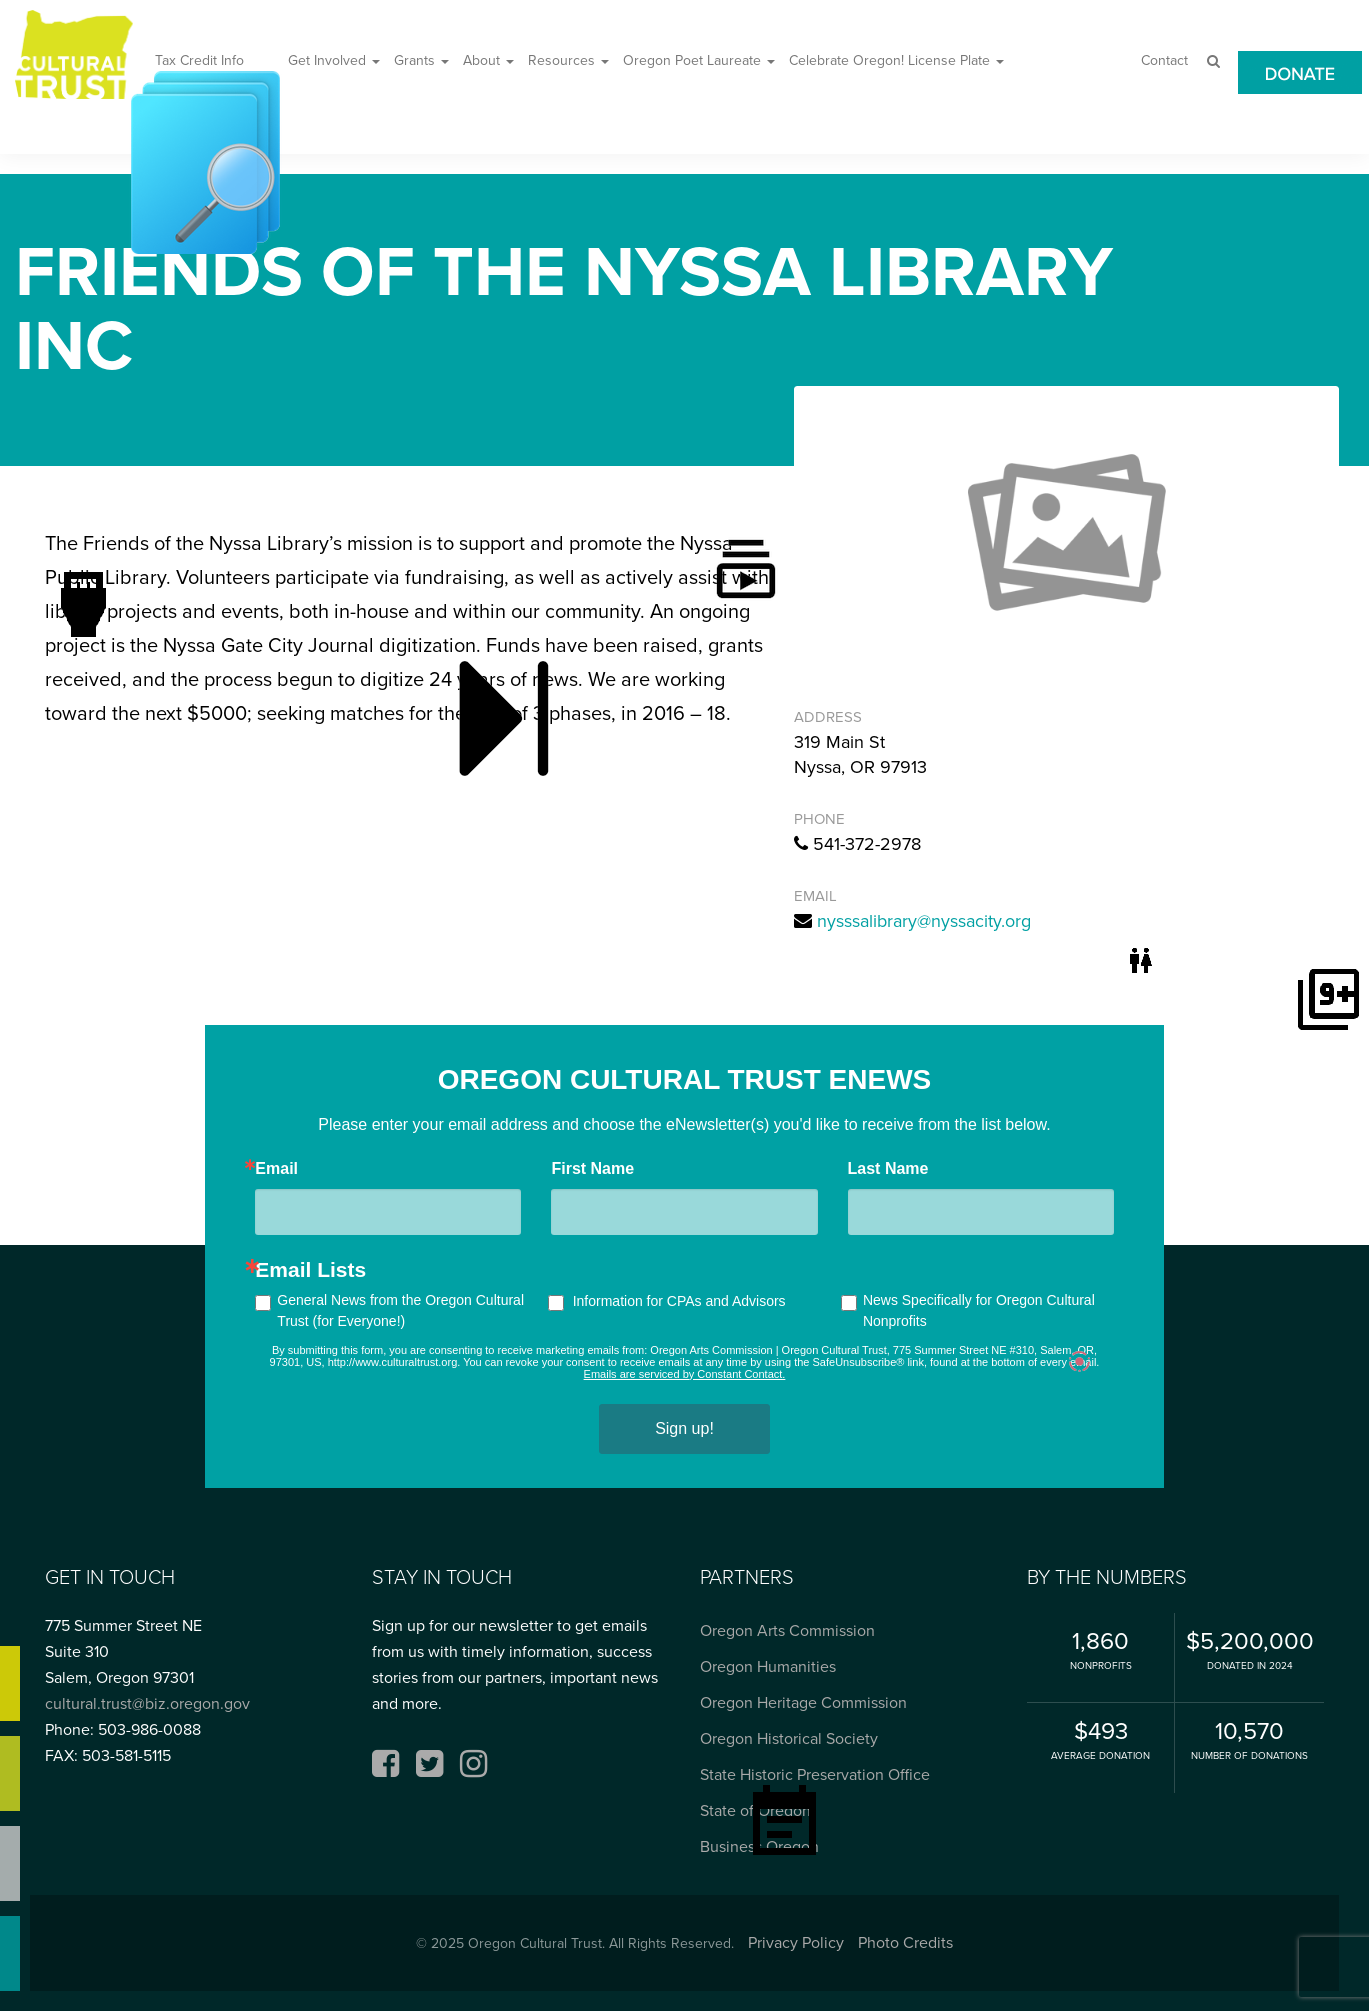  What do you see at coordinates (784, 1823) in the screenshot?
I see `view event details or notes` at bounding box center [784, 1823].